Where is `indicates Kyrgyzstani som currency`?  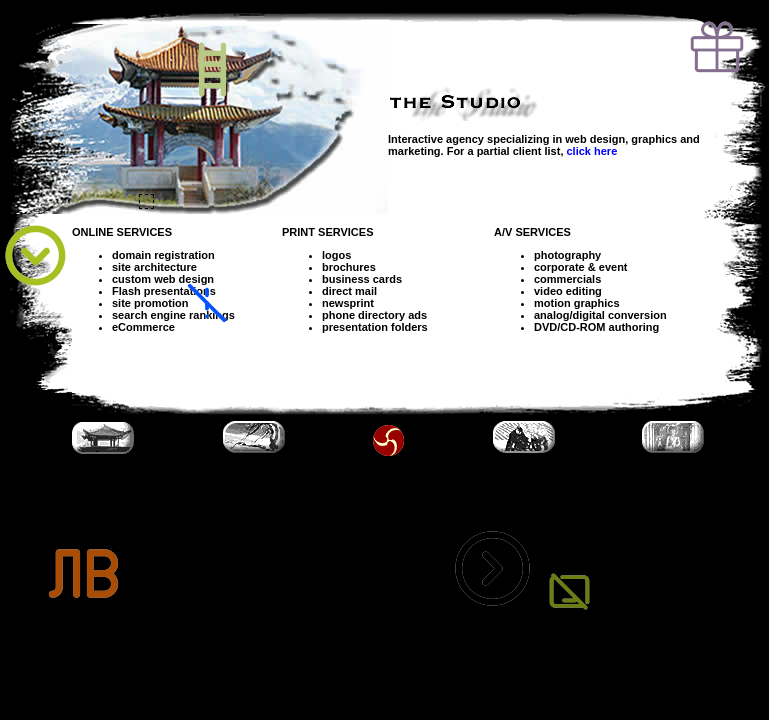
indicates Kyrgyzstani som currency is located at coordinates (83, 573).